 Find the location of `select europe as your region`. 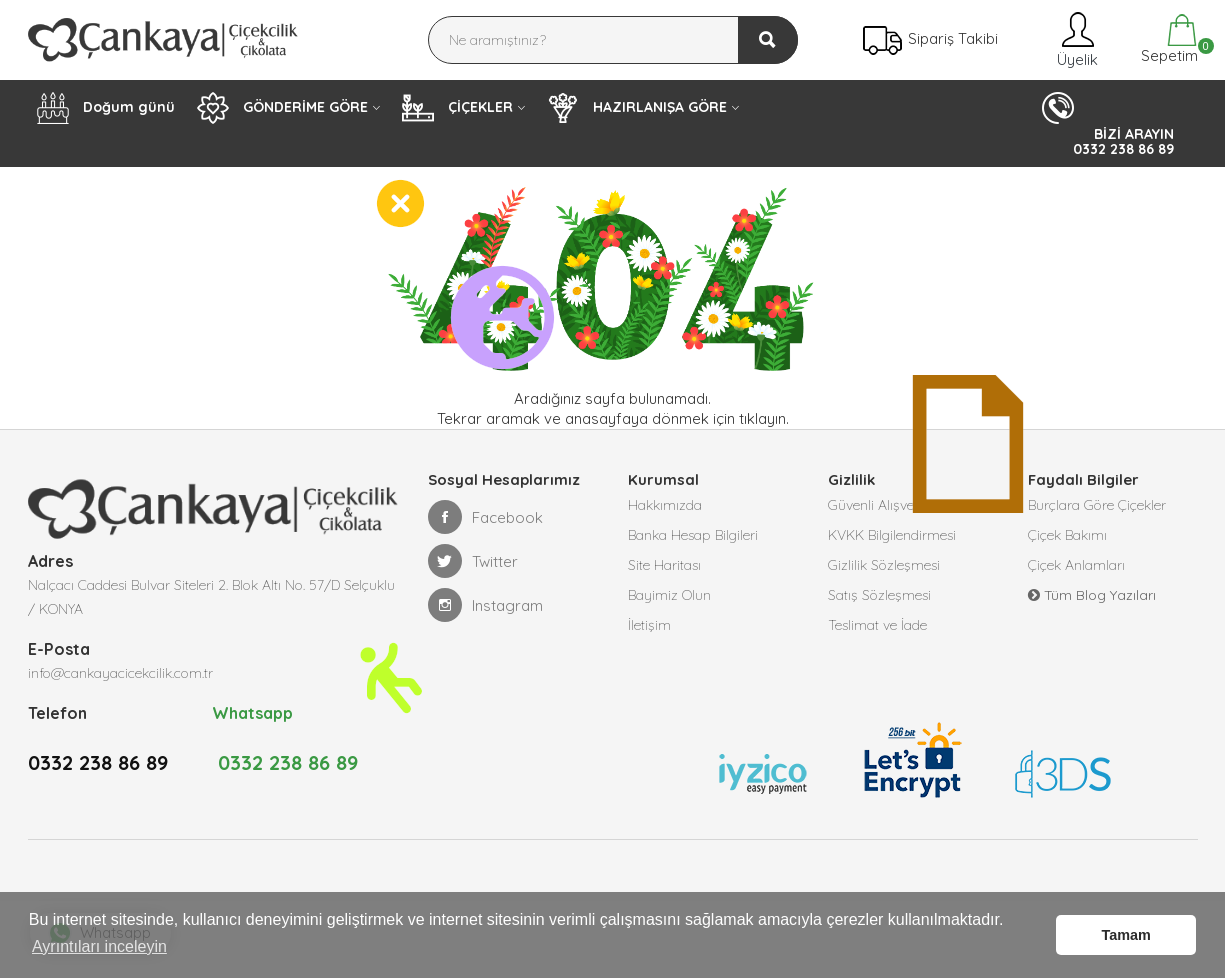

select europe as your region is located at coordinates (502, 317).